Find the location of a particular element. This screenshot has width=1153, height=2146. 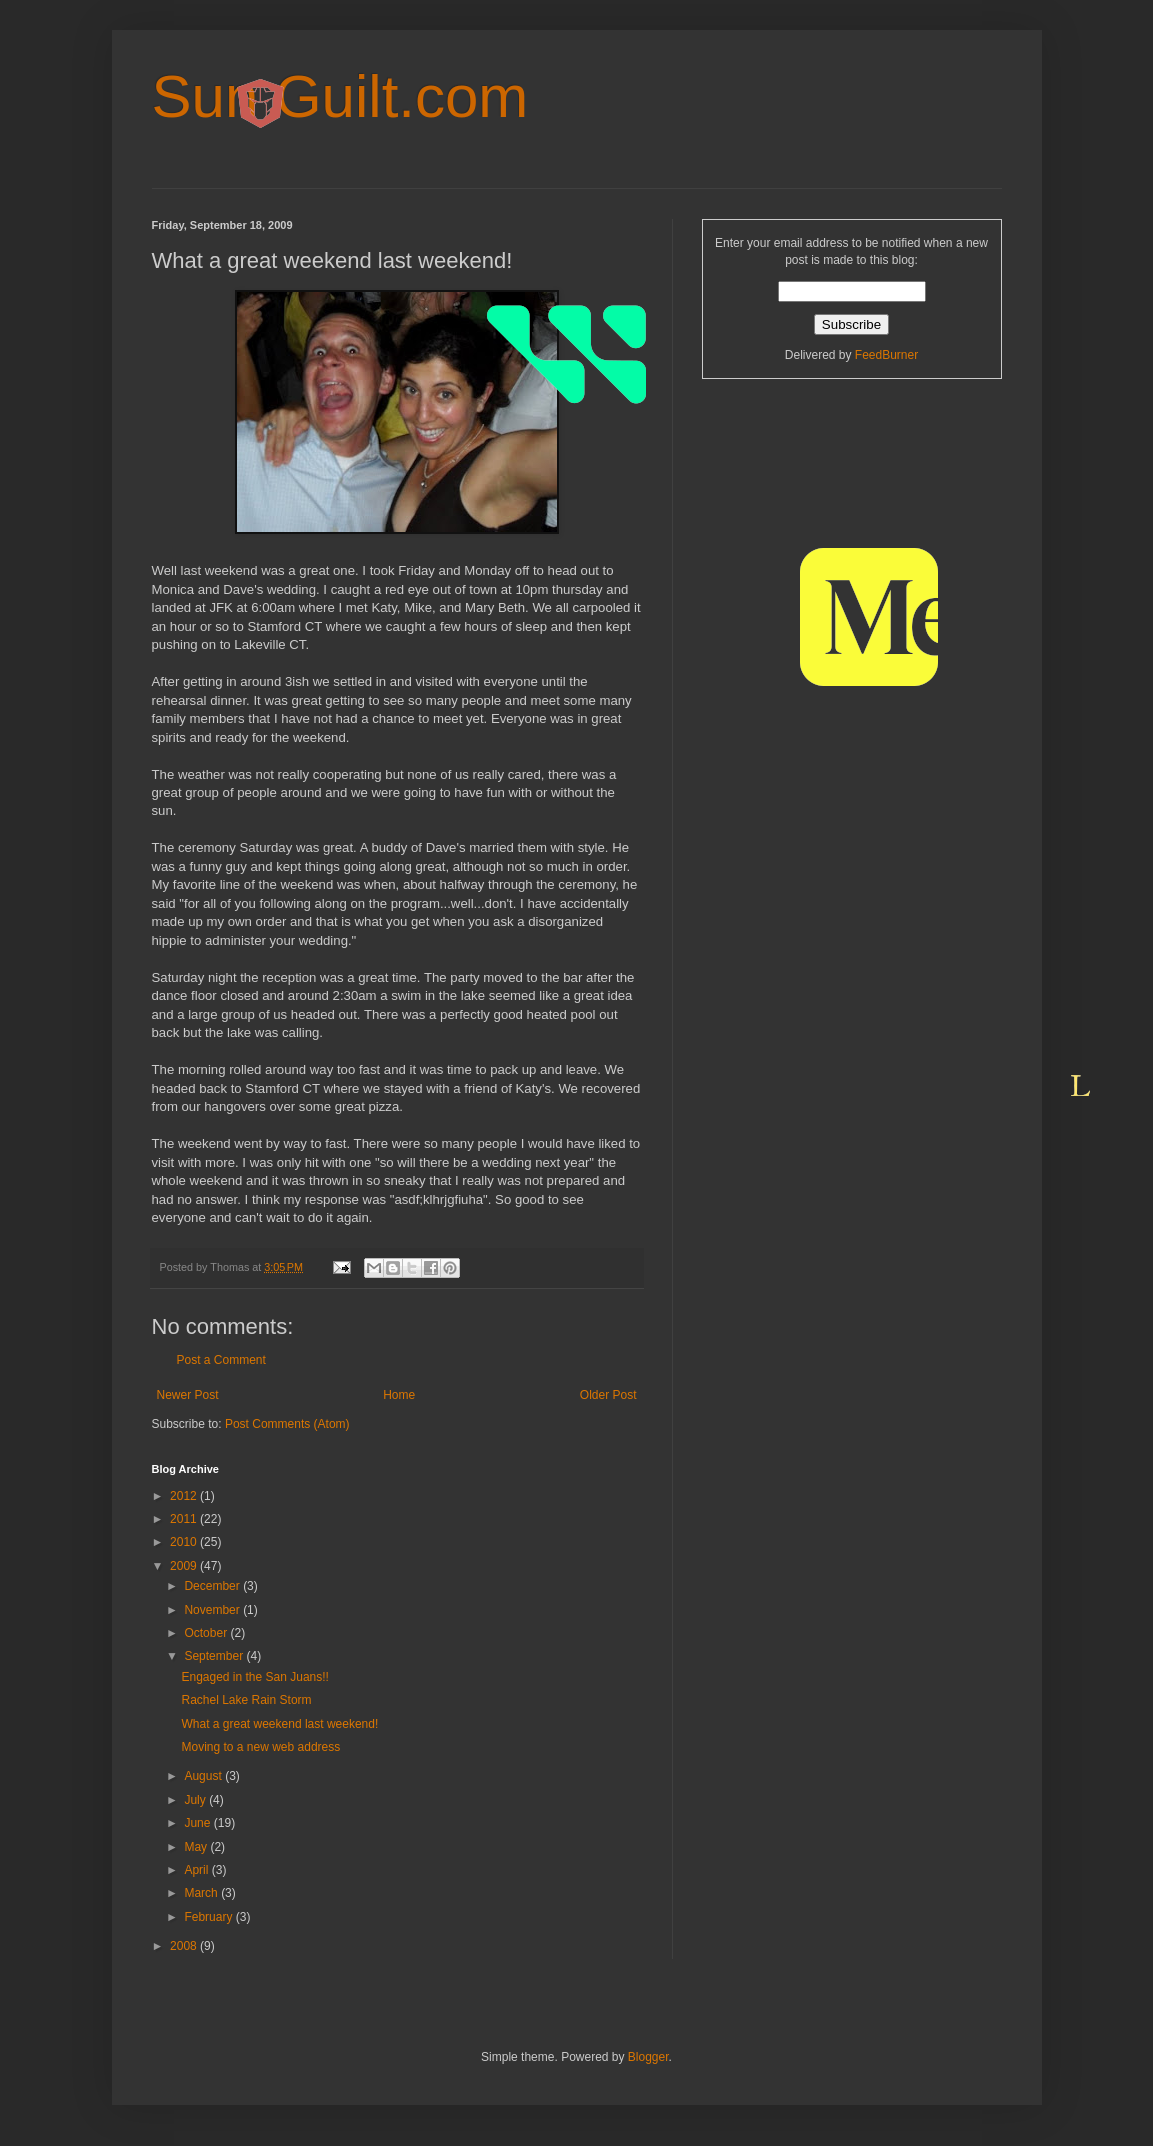

western digital brand logo is located at coordinates (566, 354).